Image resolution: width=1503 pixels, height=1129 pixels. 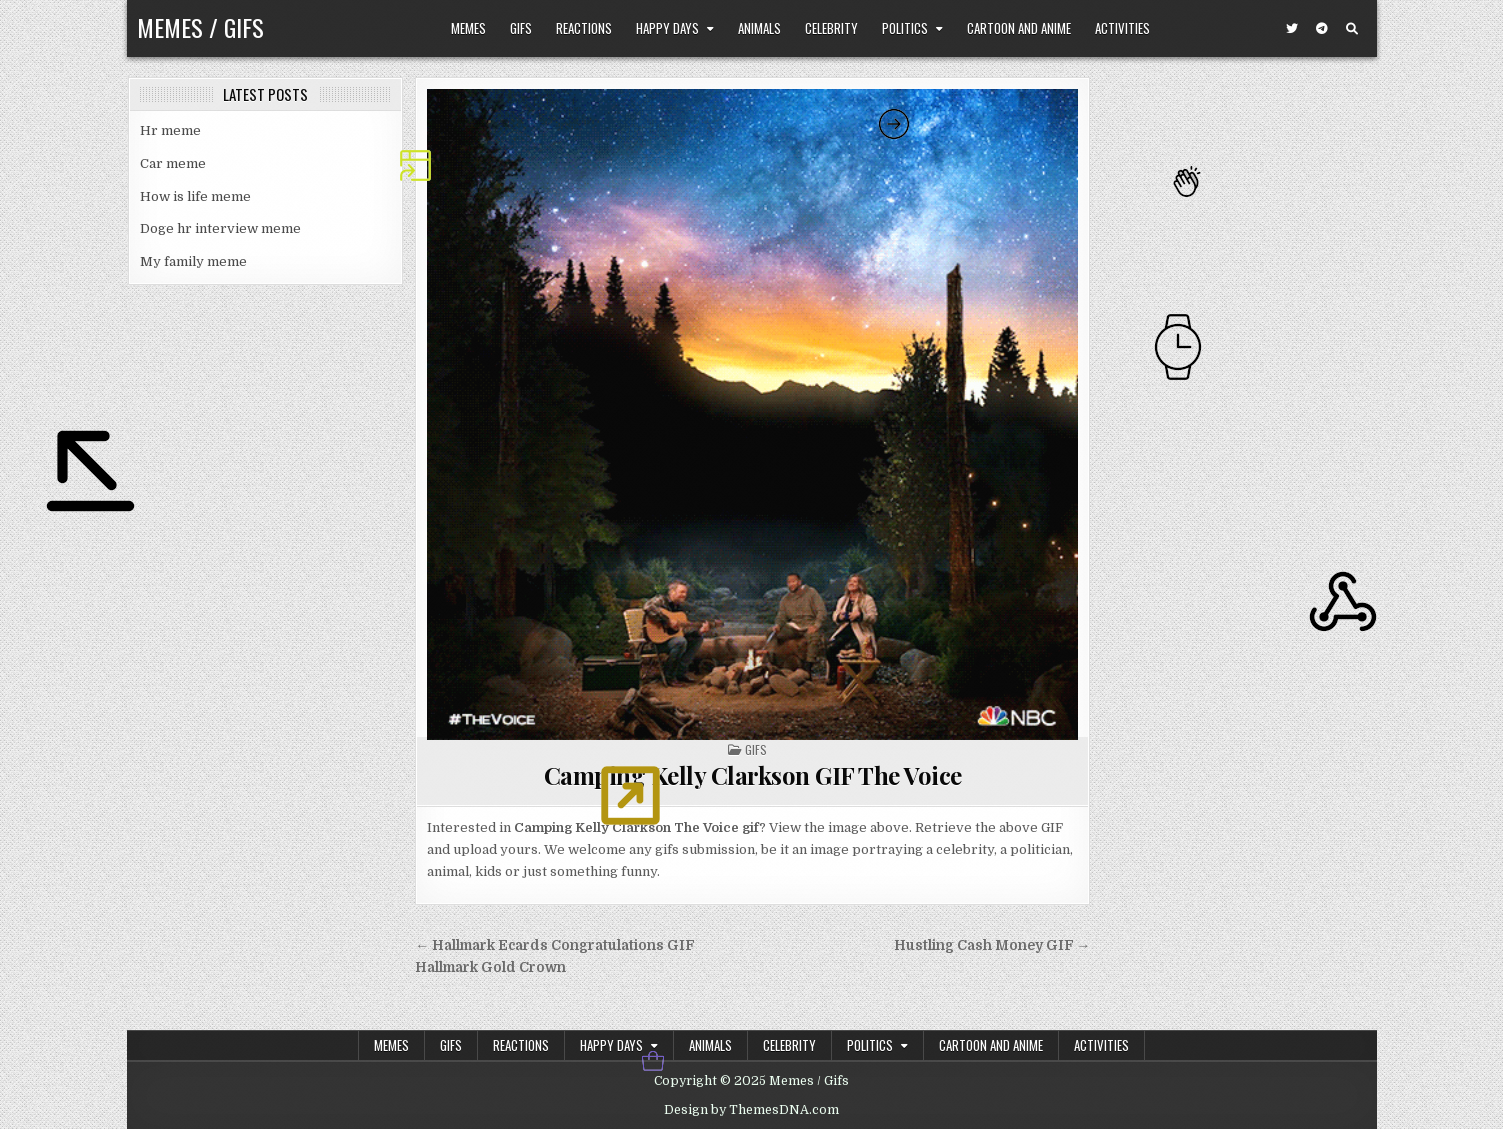 What do you see at coordinates (630, 795) in the screenshot?
I see `open link in new window` at bounding box center [630, 795].